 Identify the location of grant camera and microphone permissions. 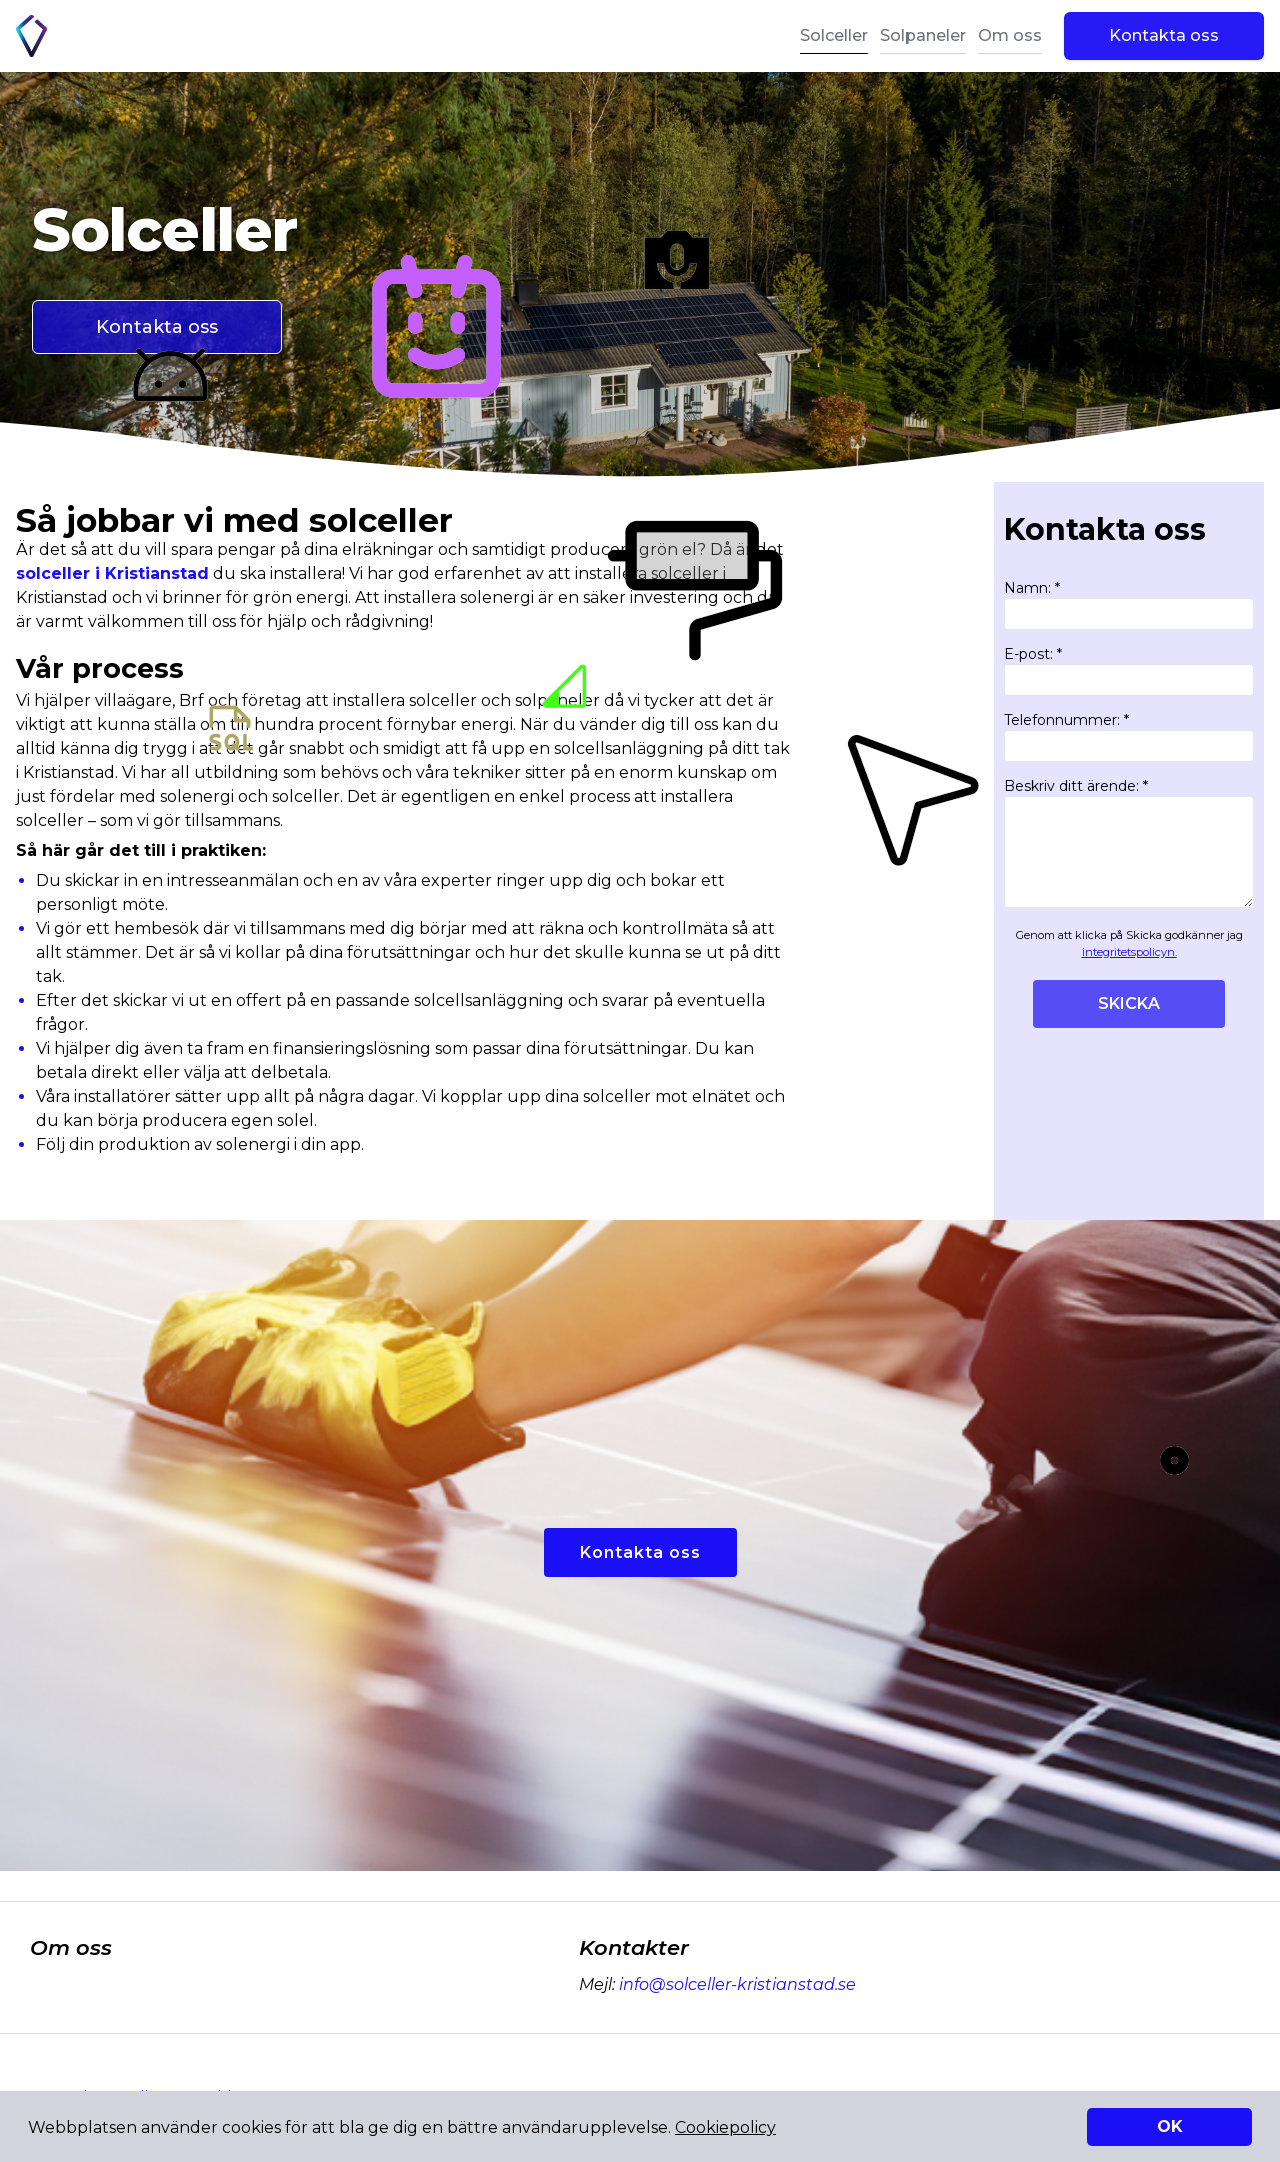
(677, 260).